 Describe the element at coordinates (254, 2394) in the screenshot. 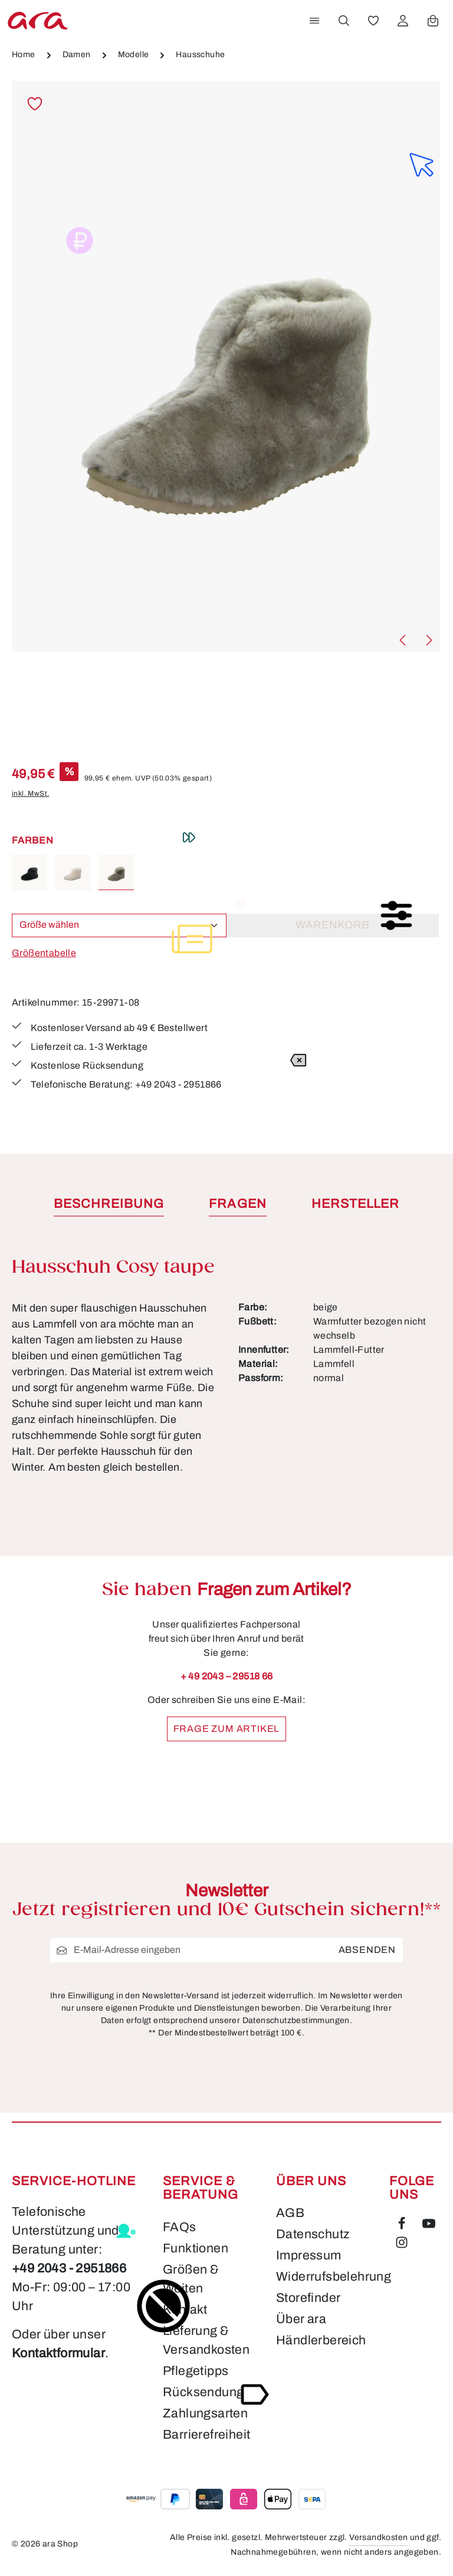

I see `add a label or tag to an item` at that location.